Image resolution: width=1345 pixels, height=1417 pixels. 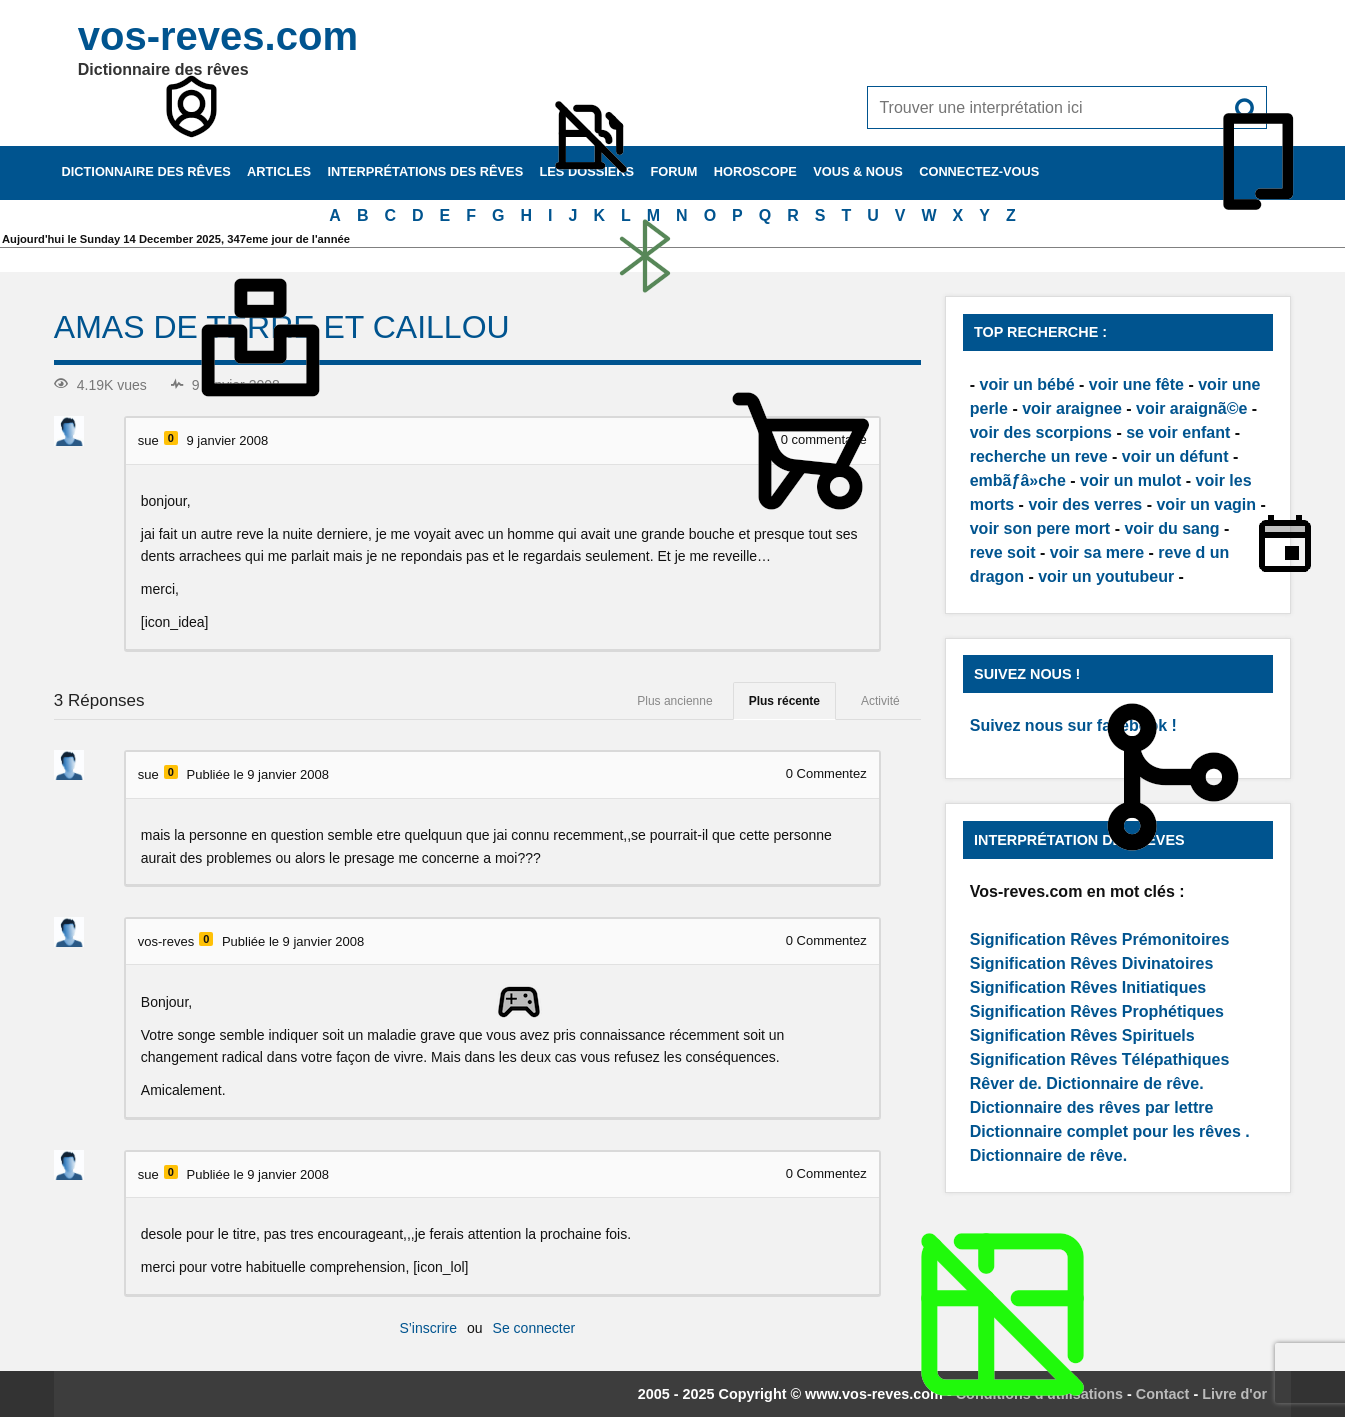 I want to click on pagekit CMS brand logo, so click(x=1255, y=161).